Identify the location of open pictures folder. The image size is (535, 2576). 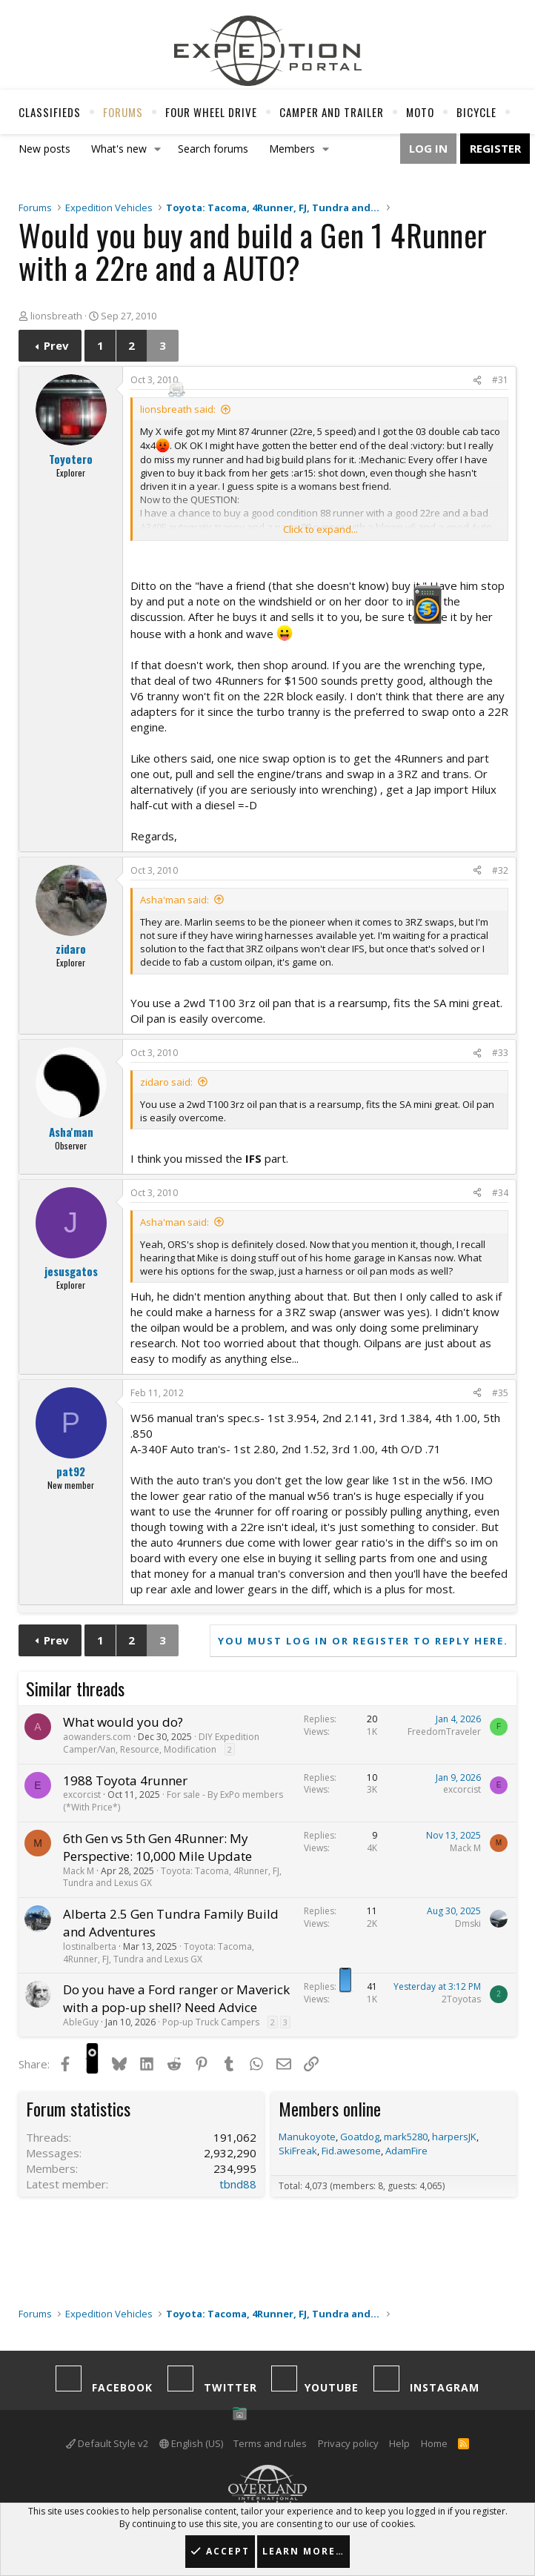
(239, 2413).